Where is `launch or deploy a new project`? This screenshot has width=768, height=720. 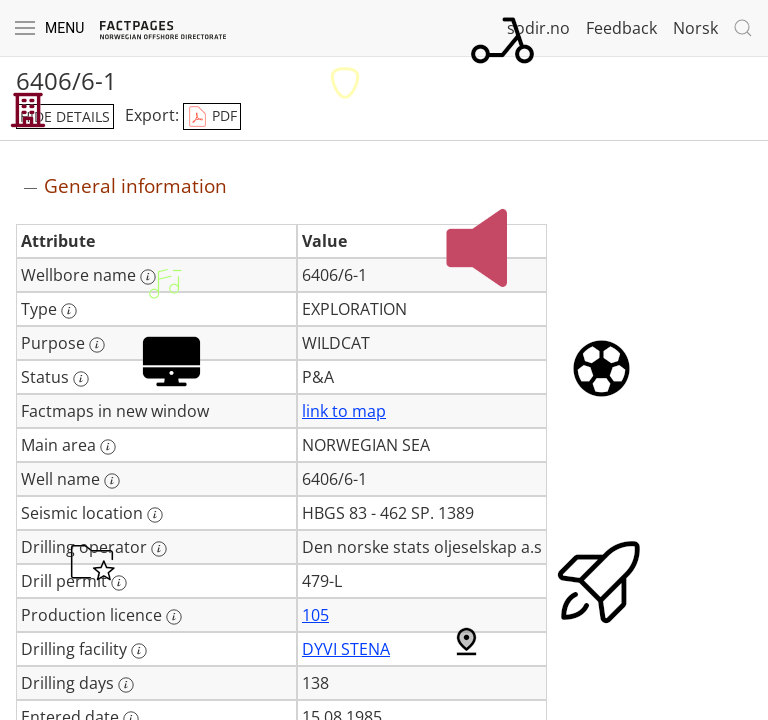 launch or deploy a new project is located at coordinates (600, 580).